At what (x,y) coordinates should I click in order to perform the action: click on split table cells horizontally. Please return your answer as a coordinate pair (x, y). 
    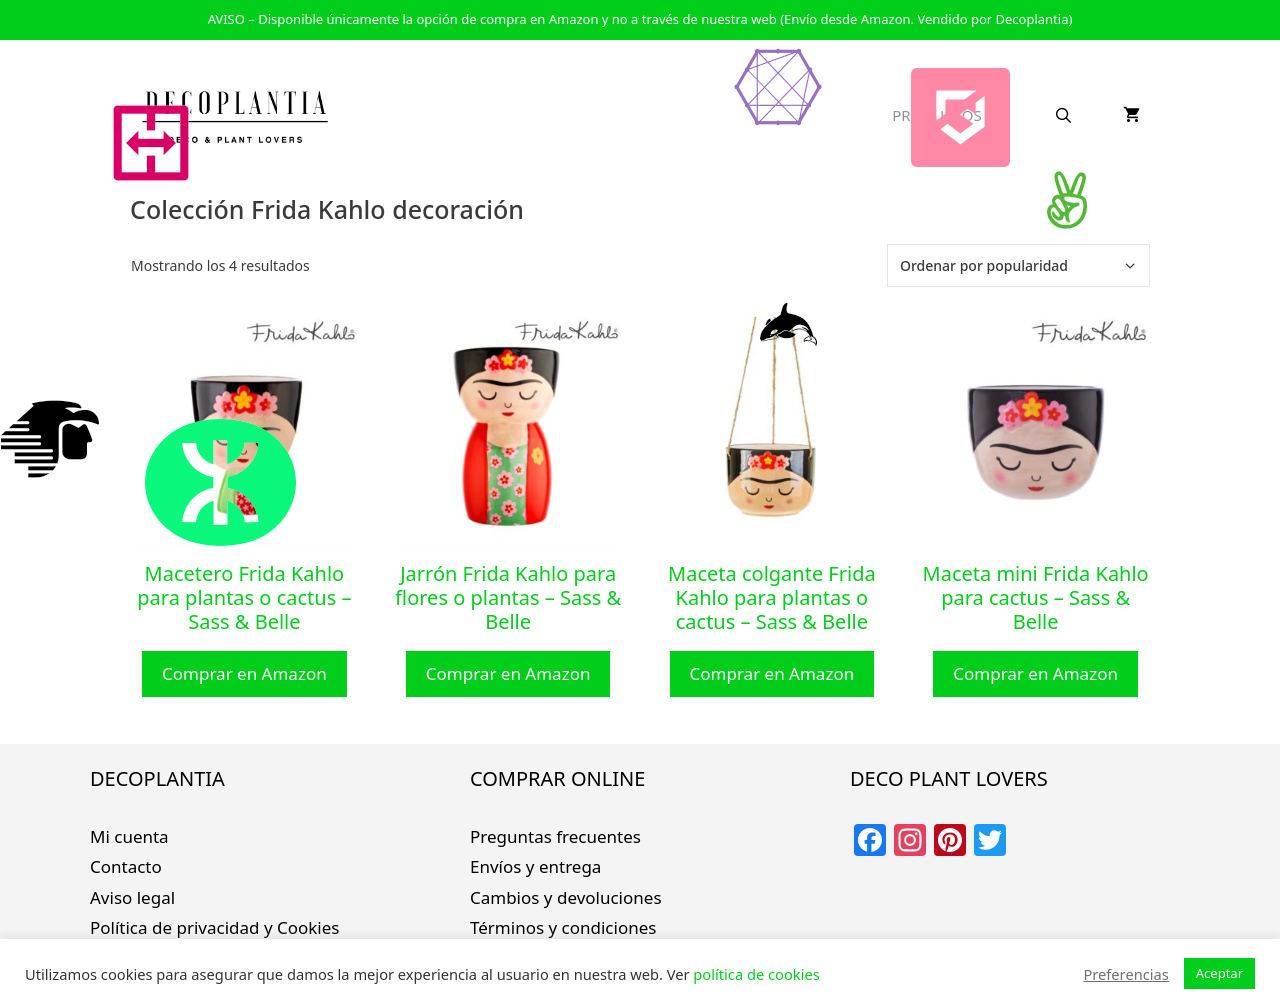
    Looking at the image, I should click on (151, 143).